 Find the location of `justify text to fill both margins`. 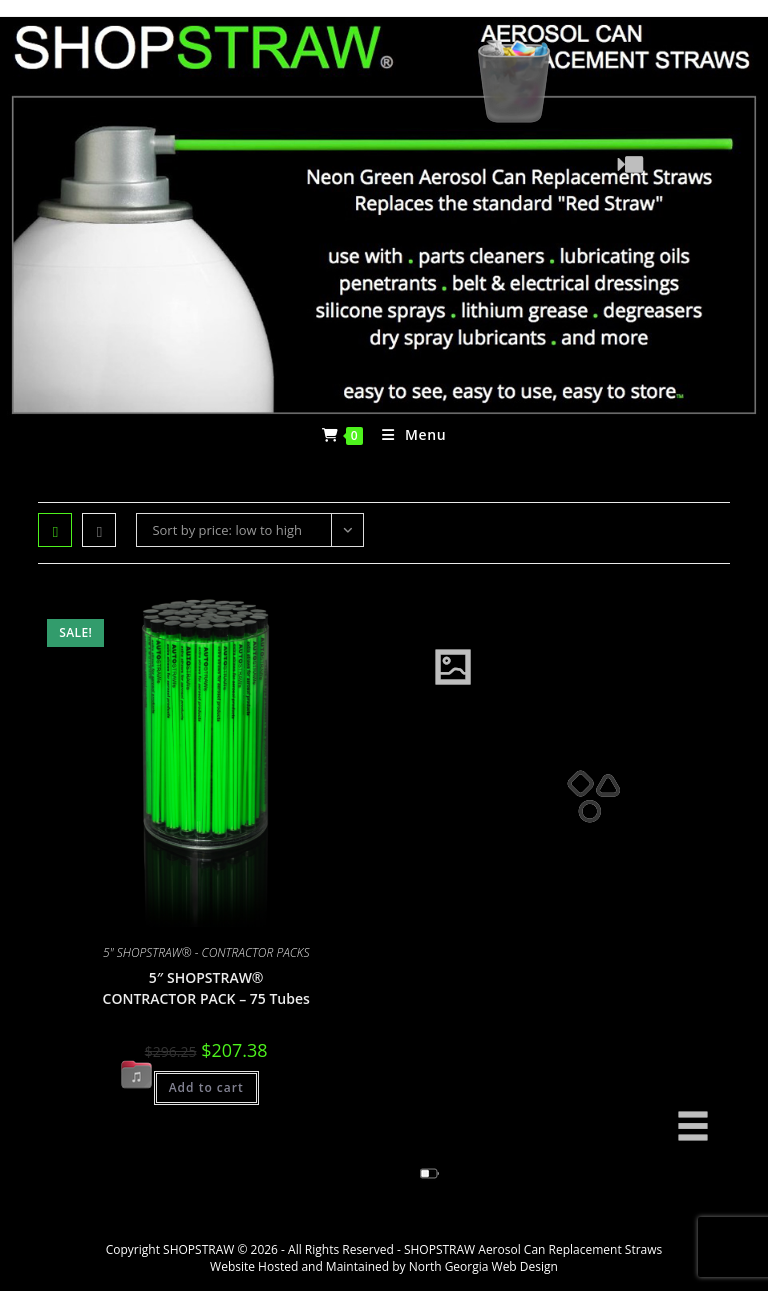

justify text to fill both margins is located at coordinates (693, 1126).